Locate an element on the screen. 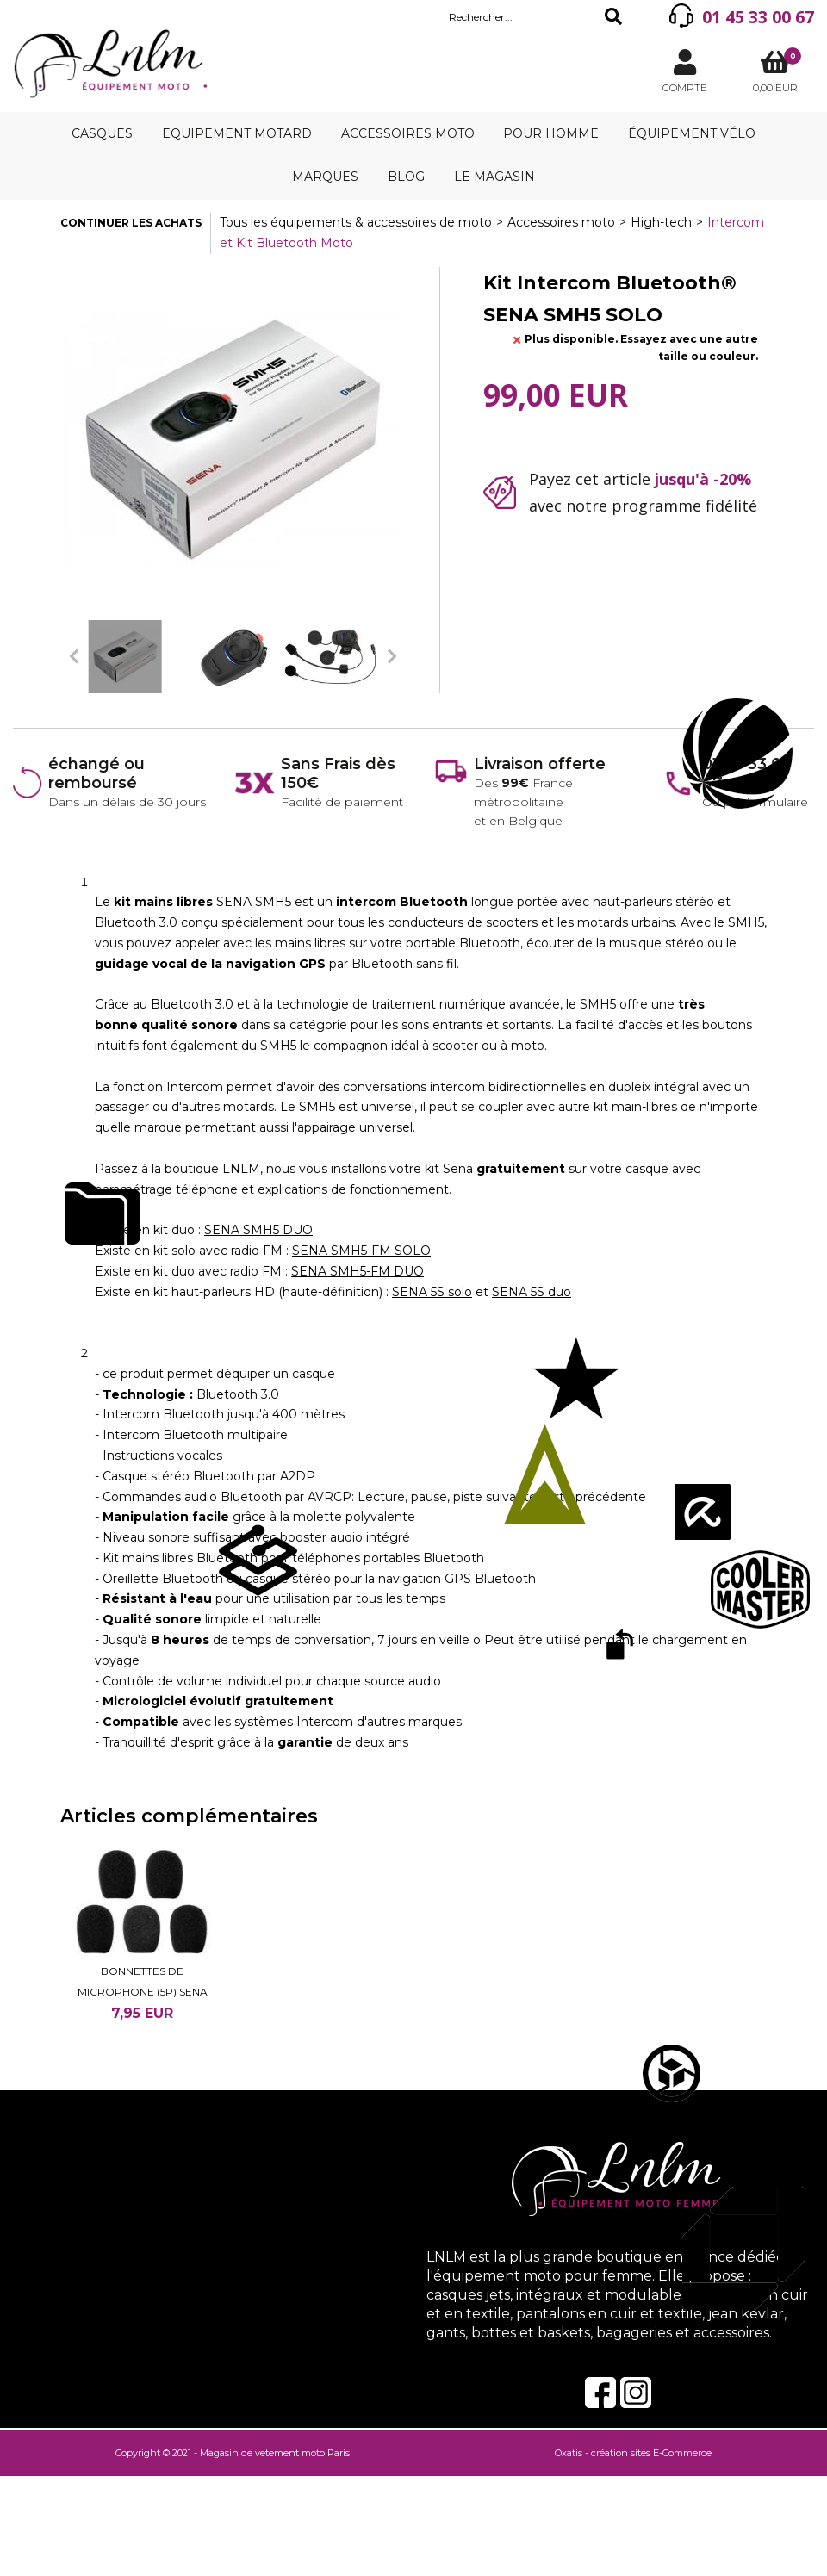 The height and width of the screenshot is (2576, 827). Cooler Master brand logo is located at coordinates (760, 1589).